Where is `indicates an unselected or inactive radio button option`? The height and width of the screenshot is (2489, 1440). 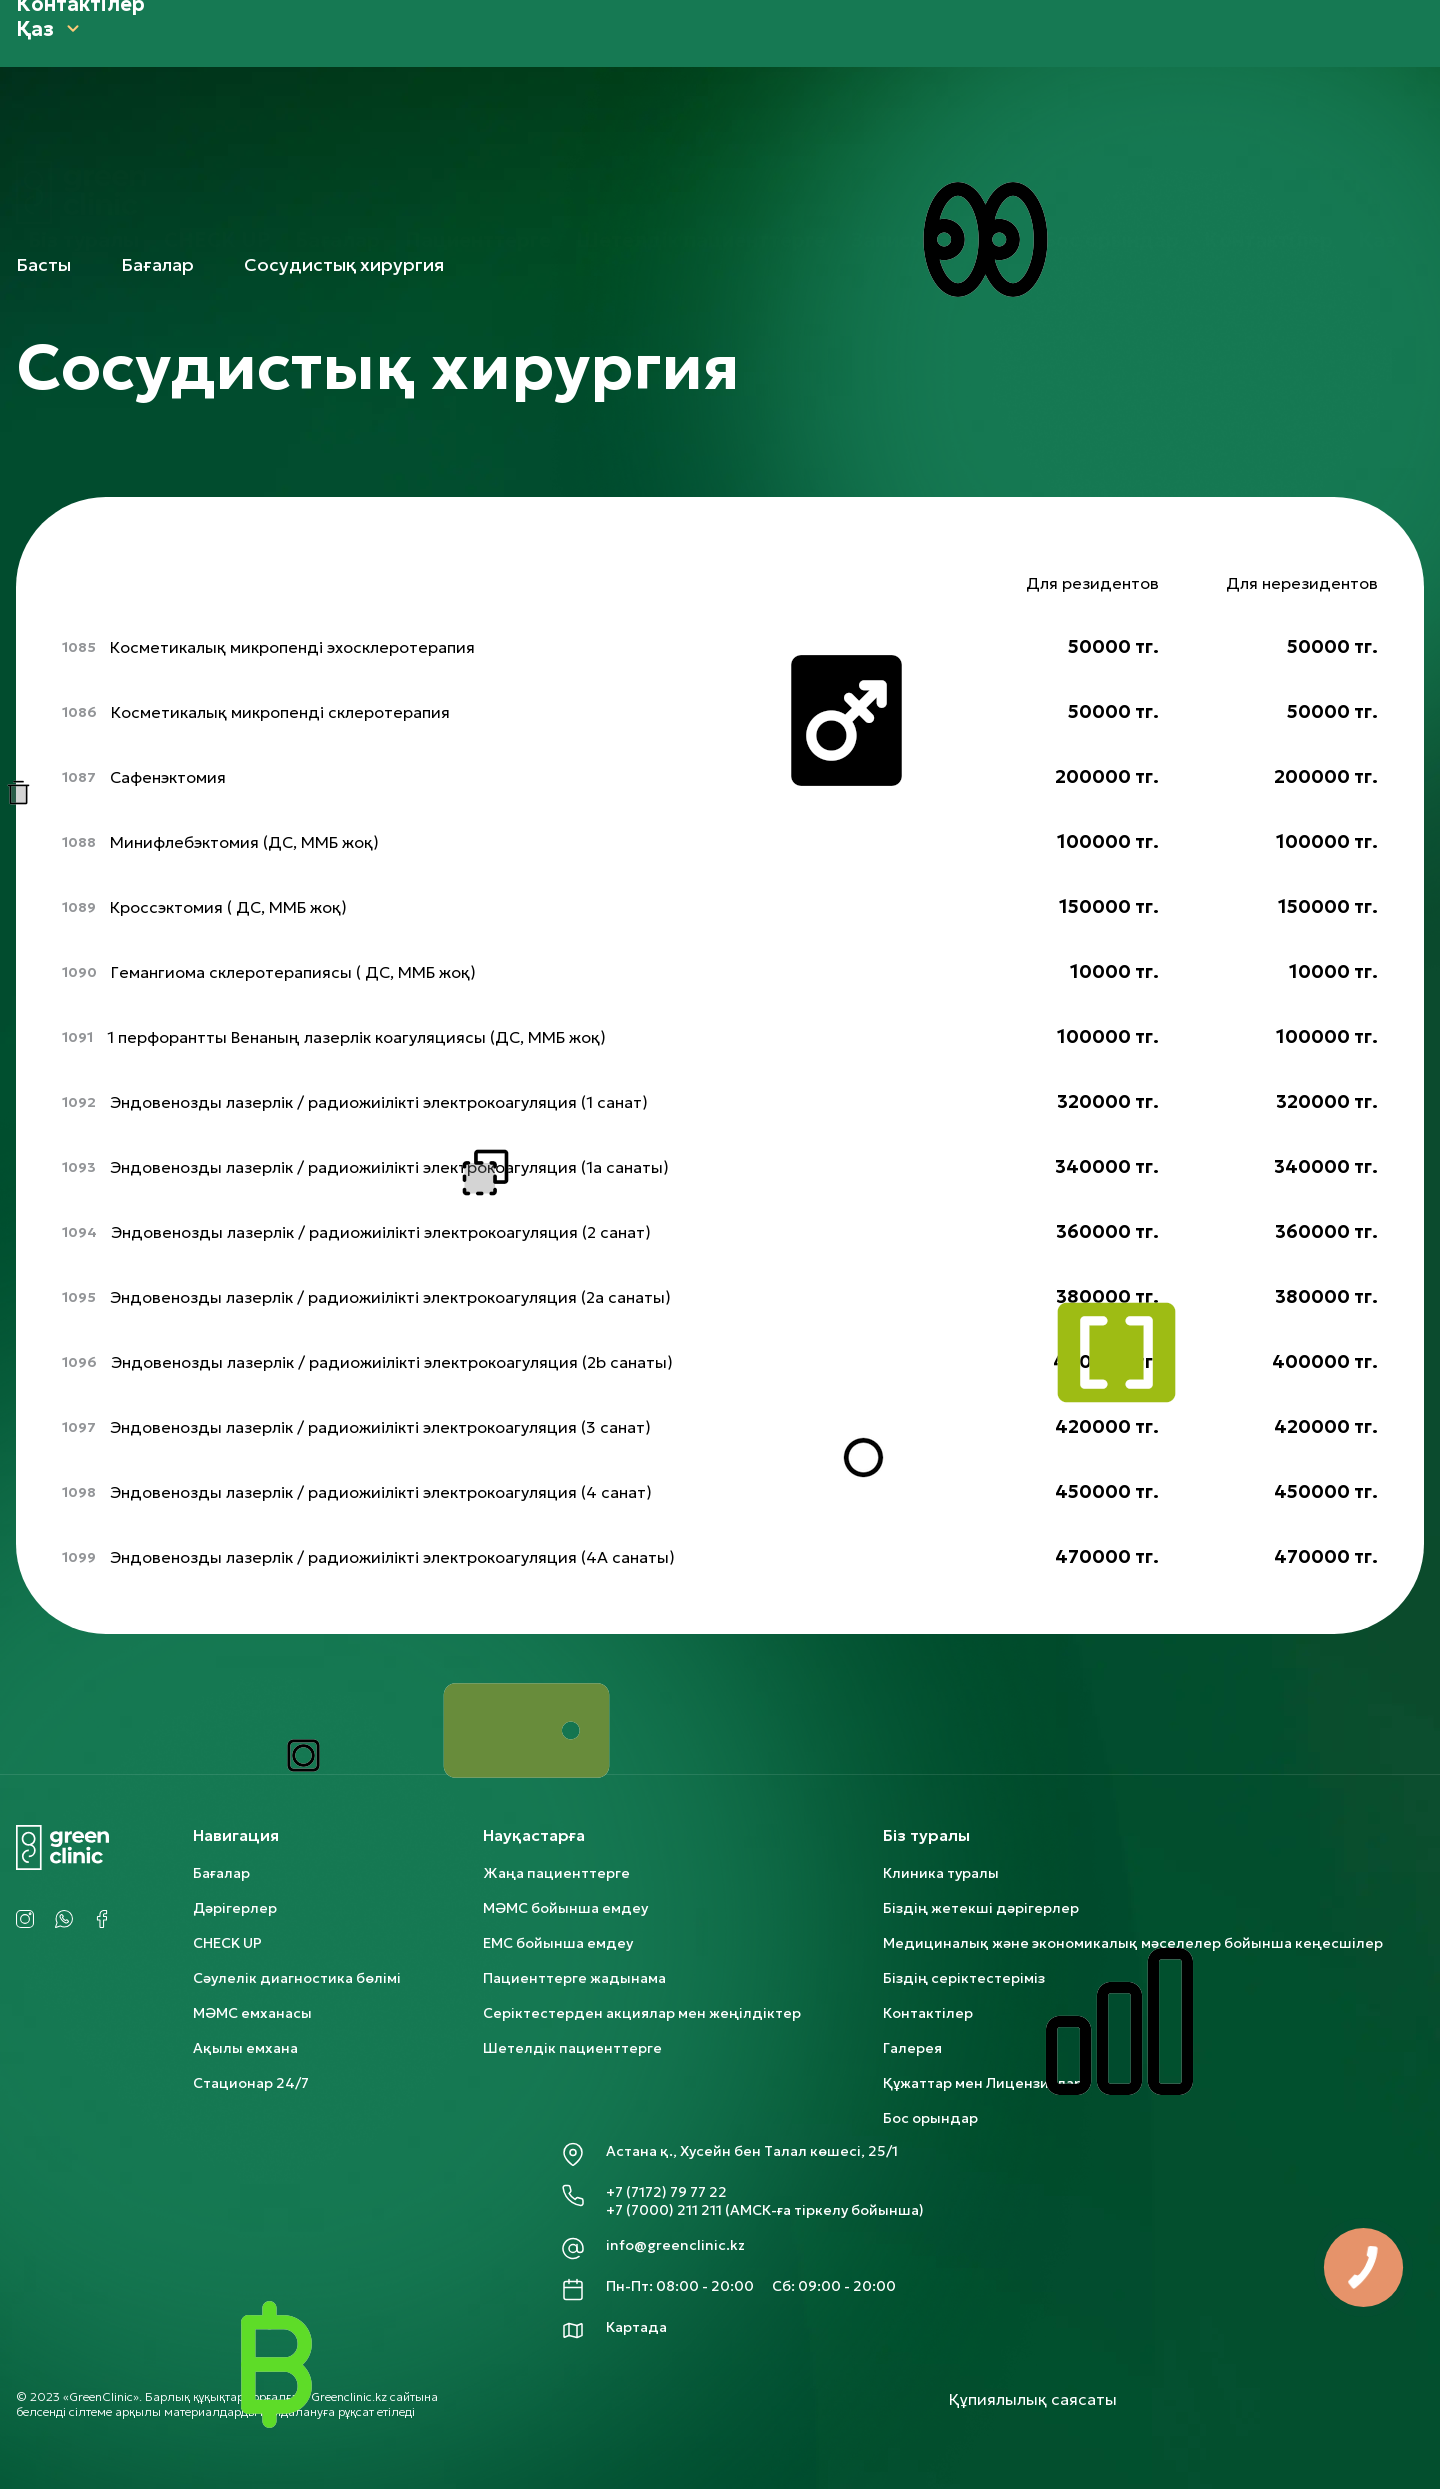
indicates an unselected or inactive radio button option is located at coordinates (863, 1457).